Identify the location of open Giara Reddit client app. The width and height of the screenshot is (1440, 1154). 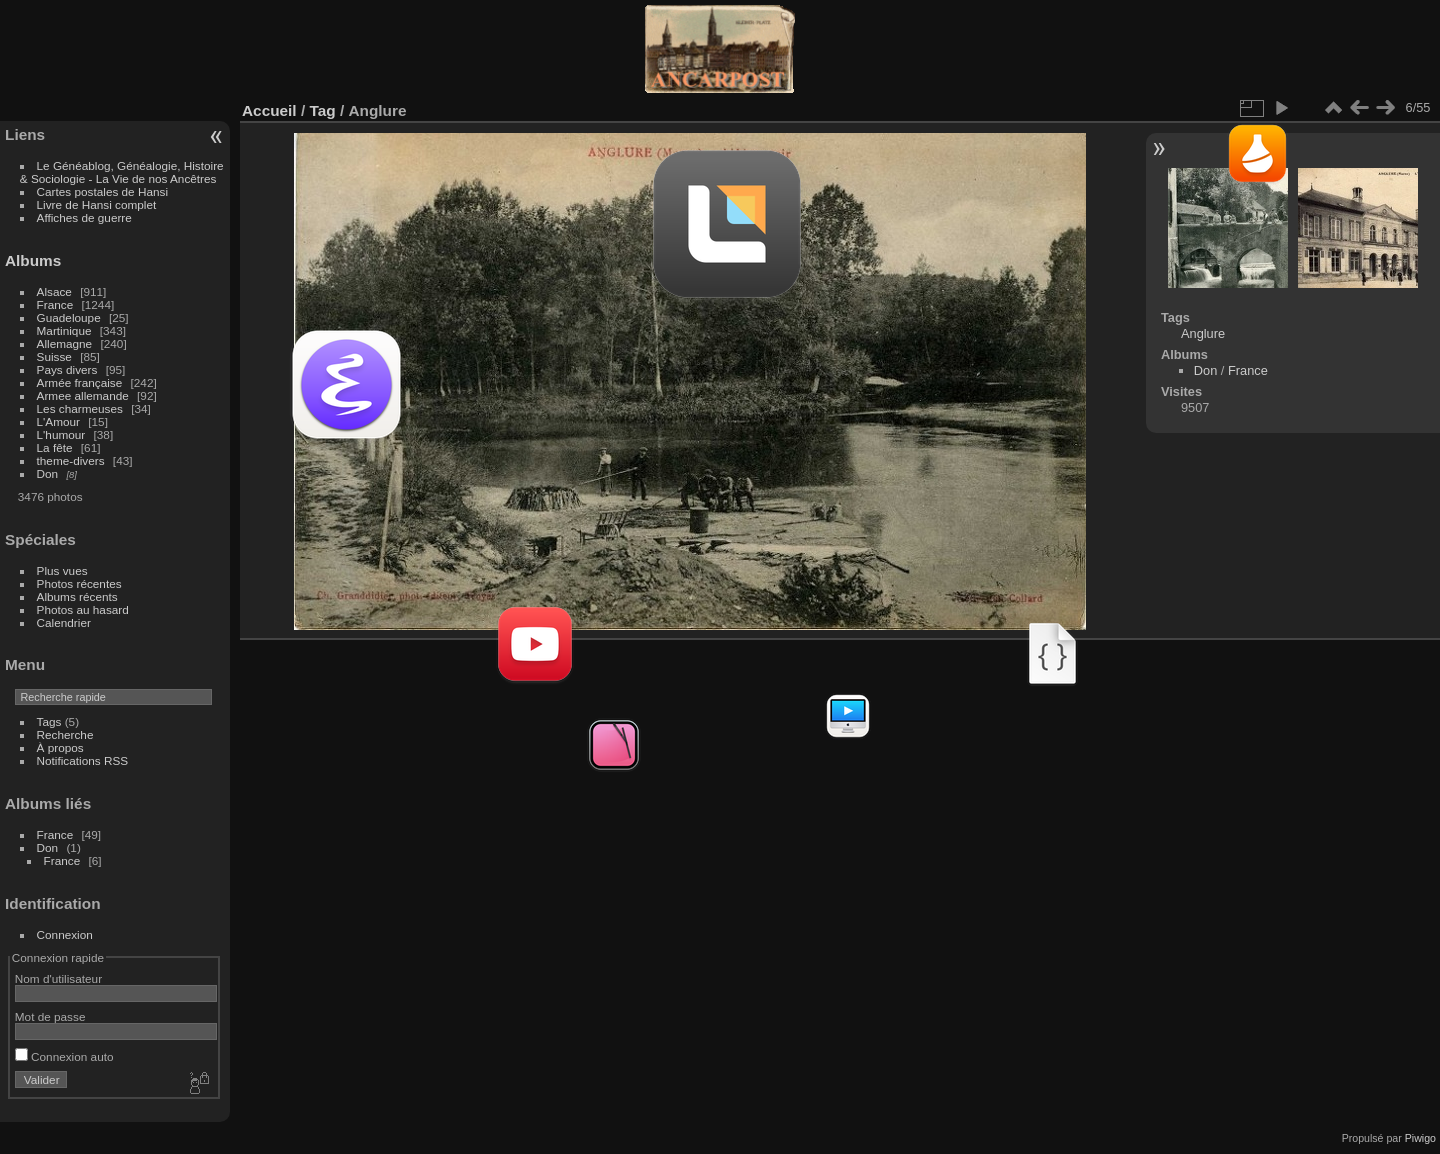
(1257, 153).